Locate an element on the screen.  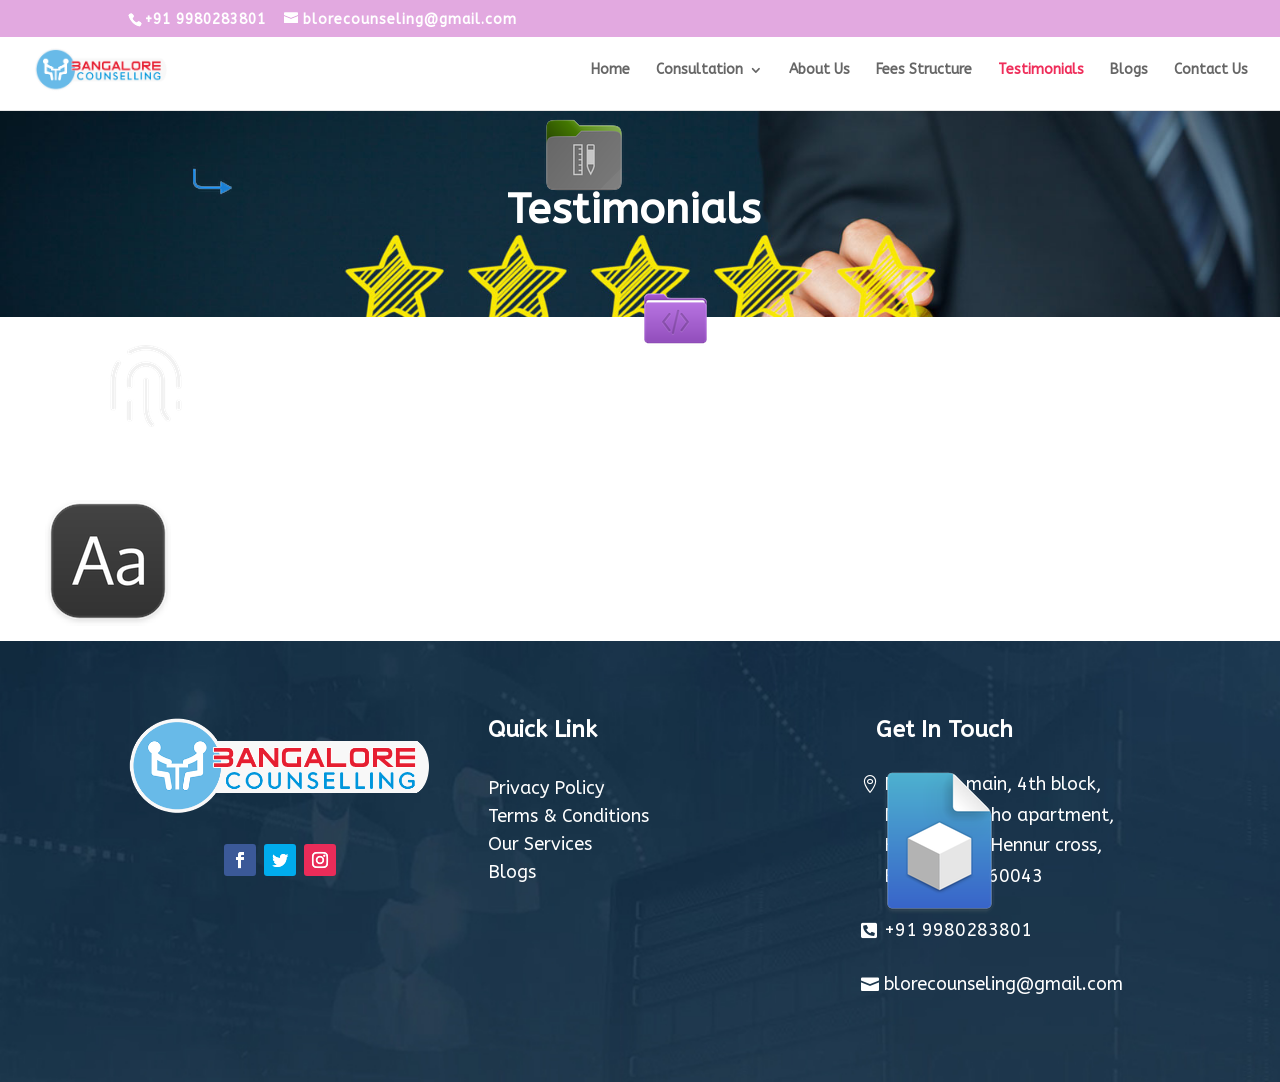
access font and typography settings is located at coordinates (108, 563).